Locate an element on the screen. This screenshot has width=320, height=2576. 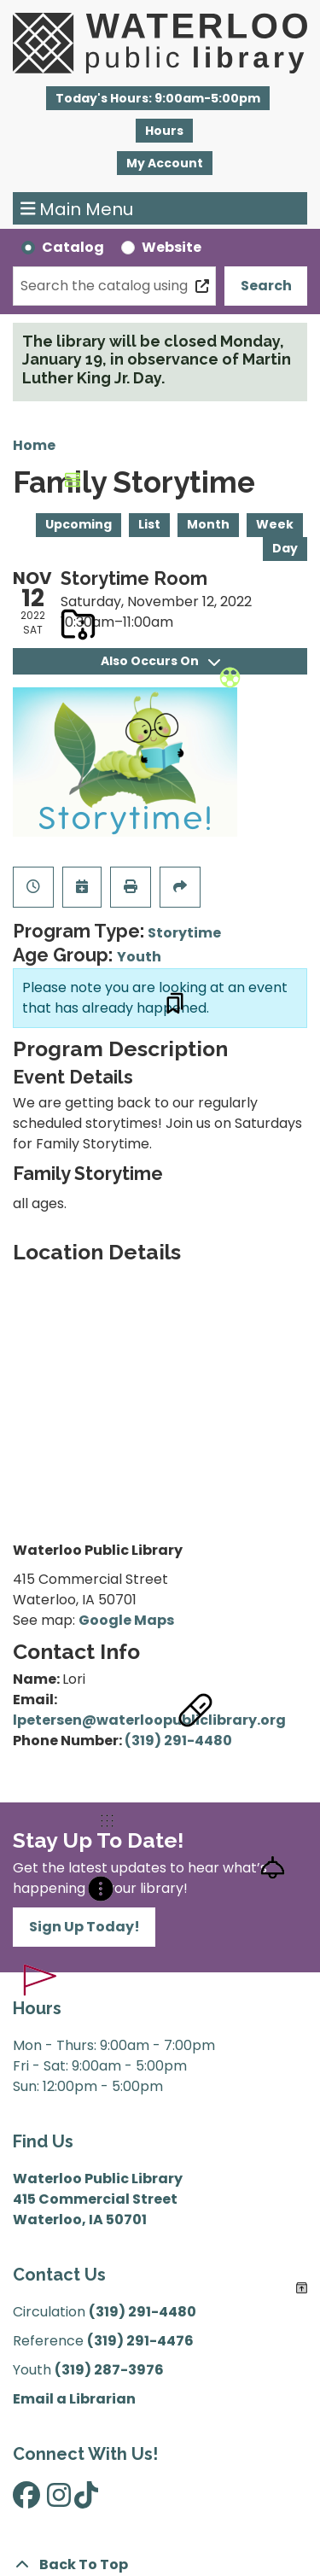
access archived files or folders is located at coordinates (78, 624).